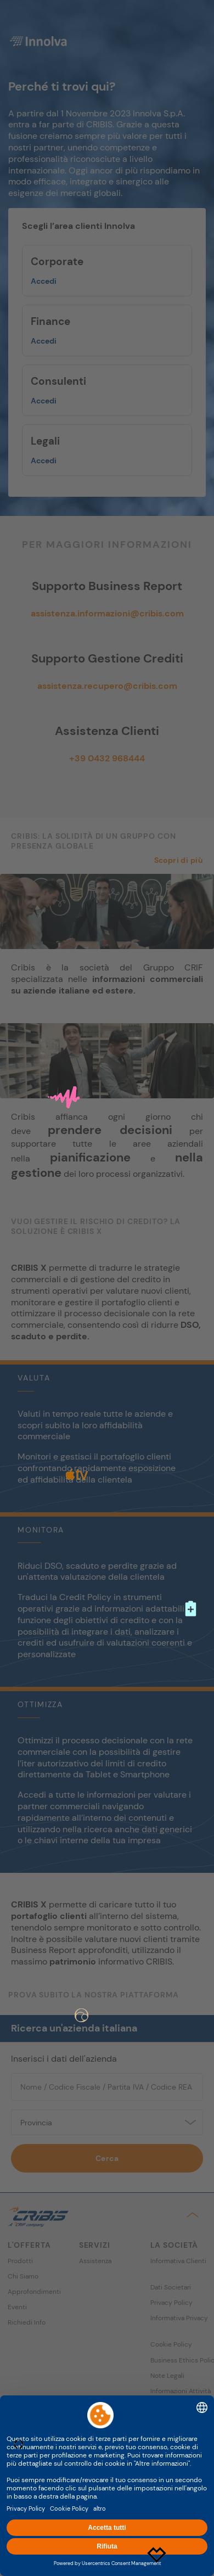  I want to click on open audiomack music streaming app, so click(64, 1097).